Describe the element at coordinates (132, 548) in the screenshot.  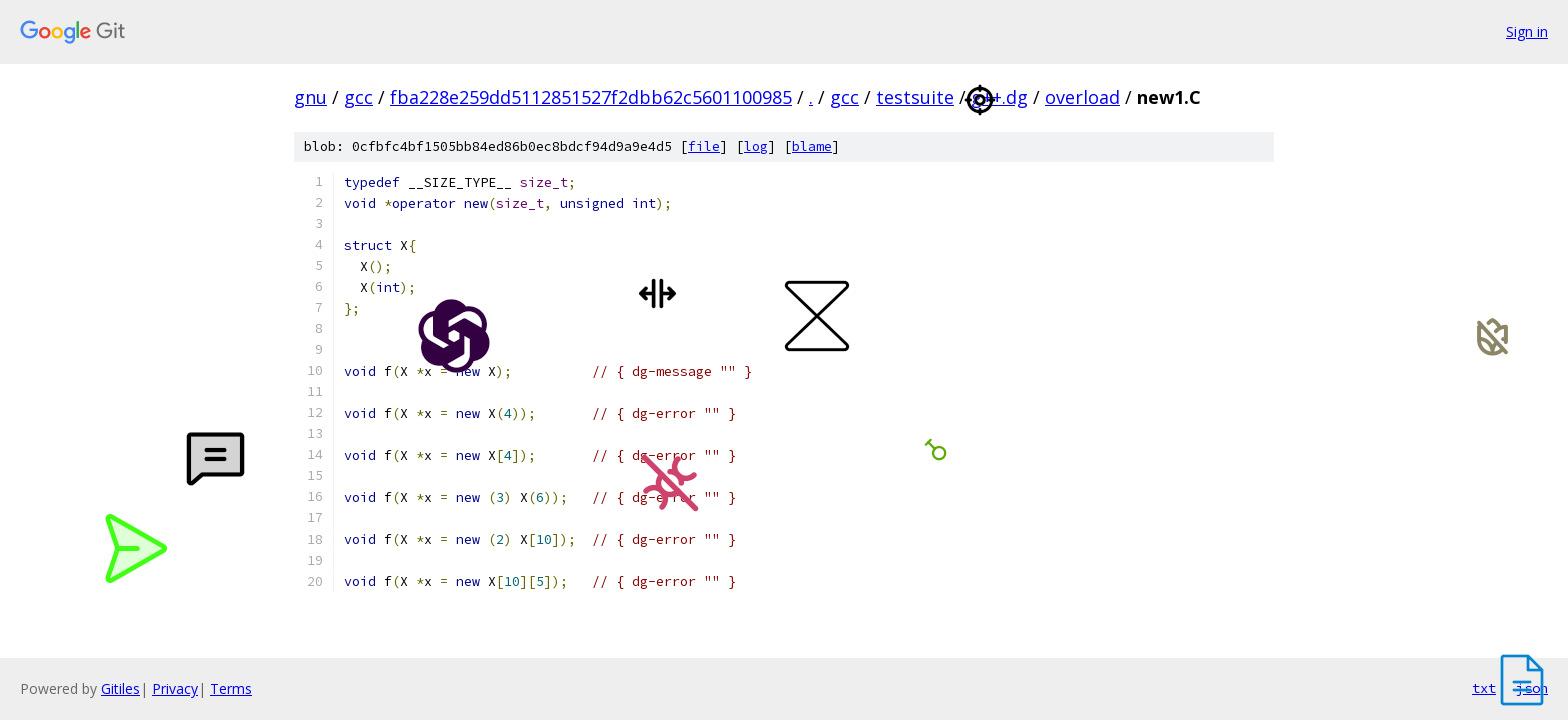
I see `send message` at that location.